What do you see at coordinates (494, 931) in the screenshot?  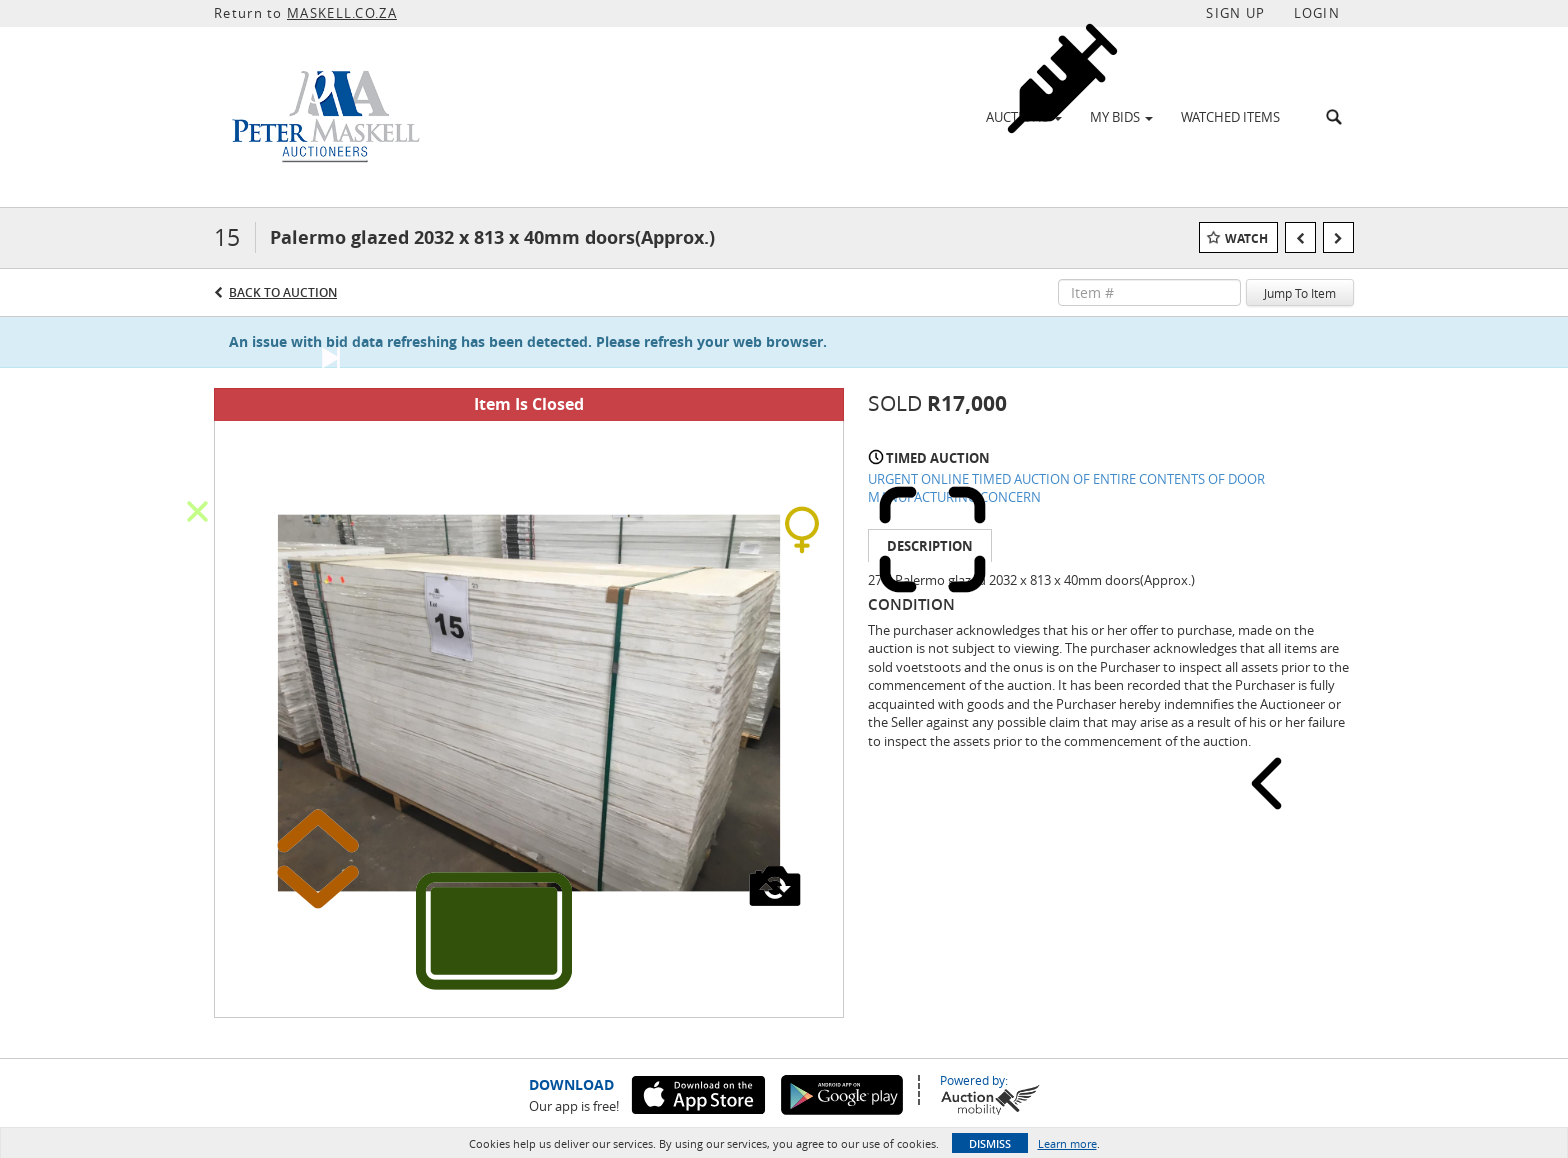 I see `switch to landscape orientation` at bounding box center [494, 931].